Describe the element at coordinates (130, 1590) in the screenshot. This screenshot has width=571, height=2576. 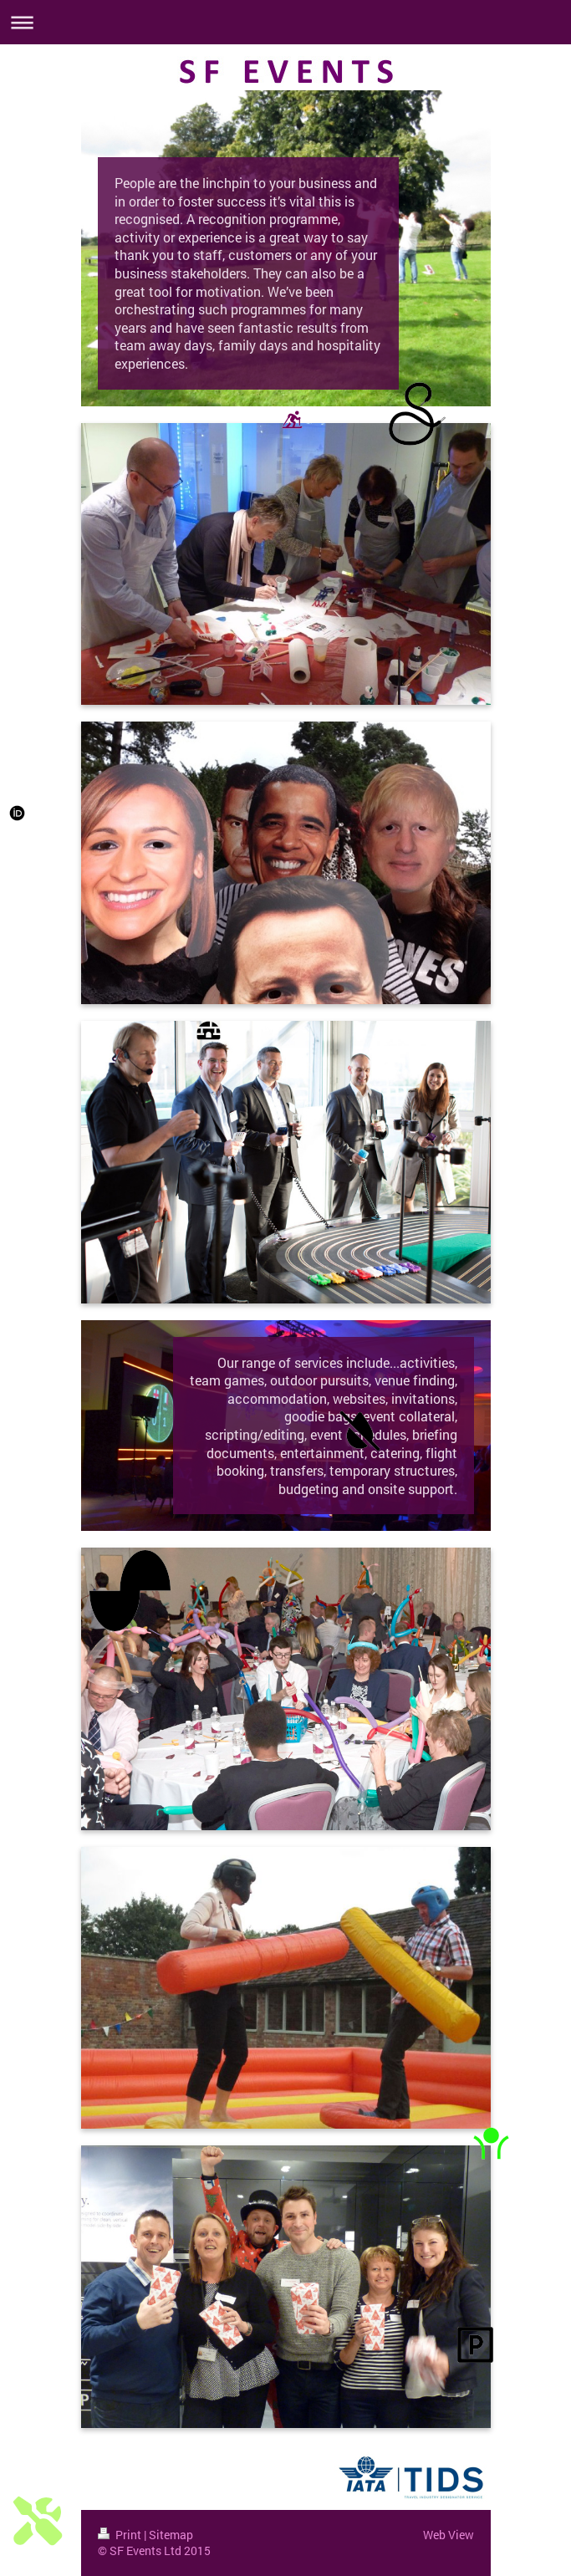
I see `open the suno ai music app` at that location.